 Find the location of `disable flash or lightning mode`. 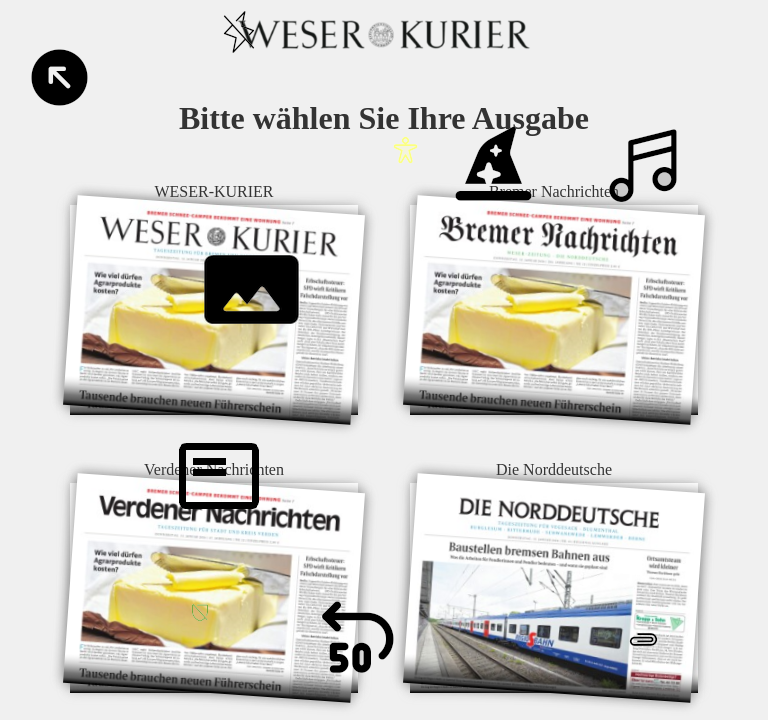

disable flash or lightning mode is located at coordinates (239, 32).